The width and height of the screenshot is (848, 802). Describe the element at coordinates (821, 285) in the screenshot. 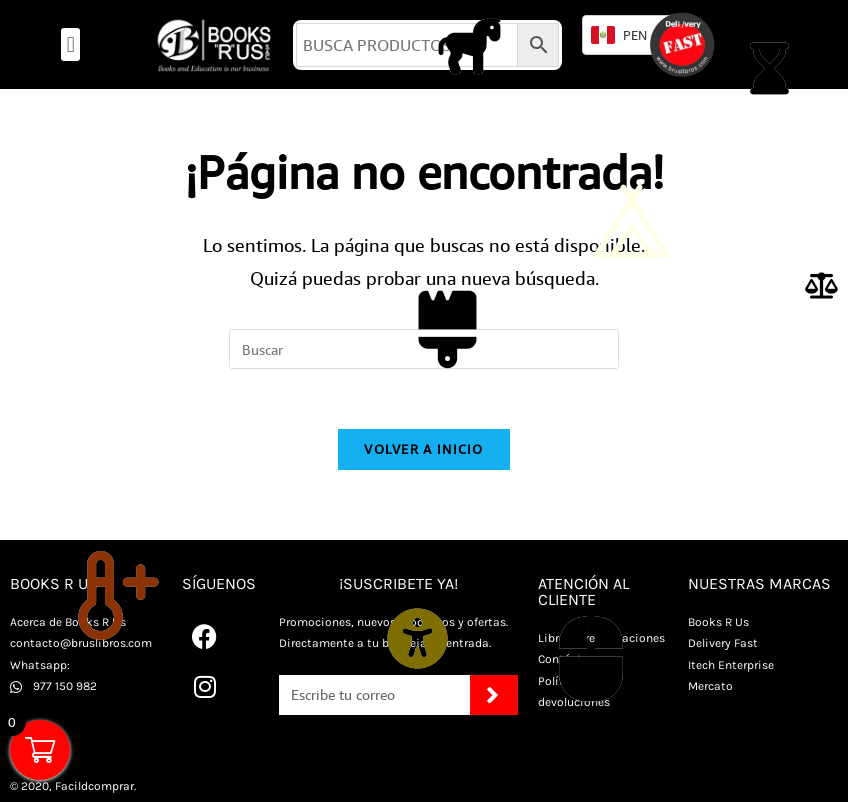

I see `access legal or terms of service information` at that location.